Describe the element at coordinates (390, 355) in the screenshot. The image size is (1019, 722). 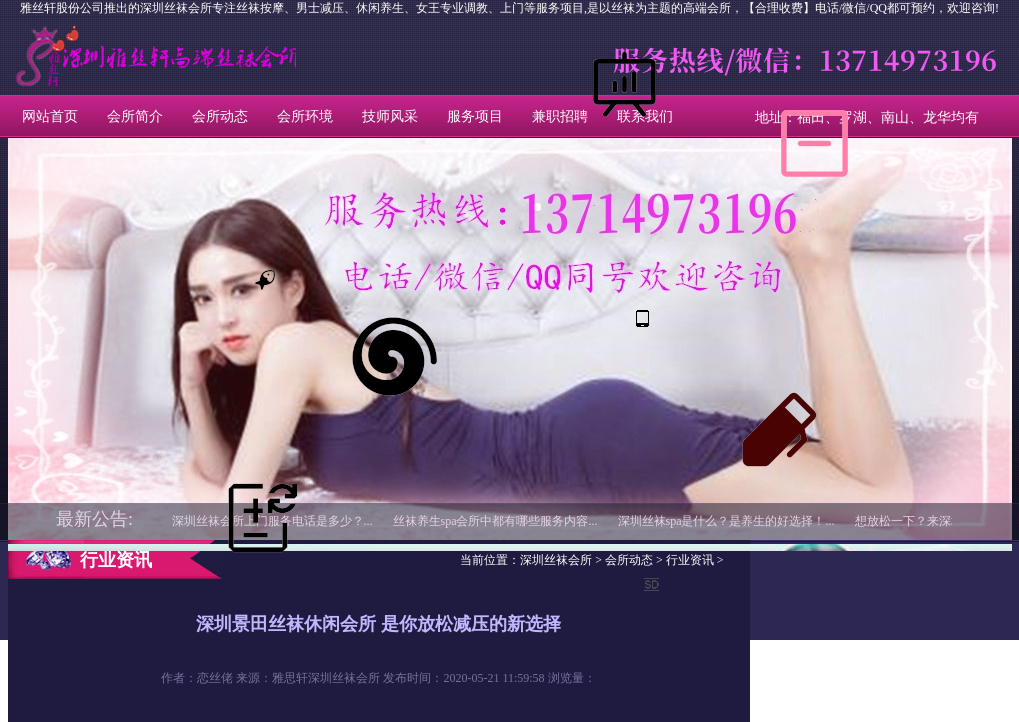
I see `indicates loading or processing content` at that location.